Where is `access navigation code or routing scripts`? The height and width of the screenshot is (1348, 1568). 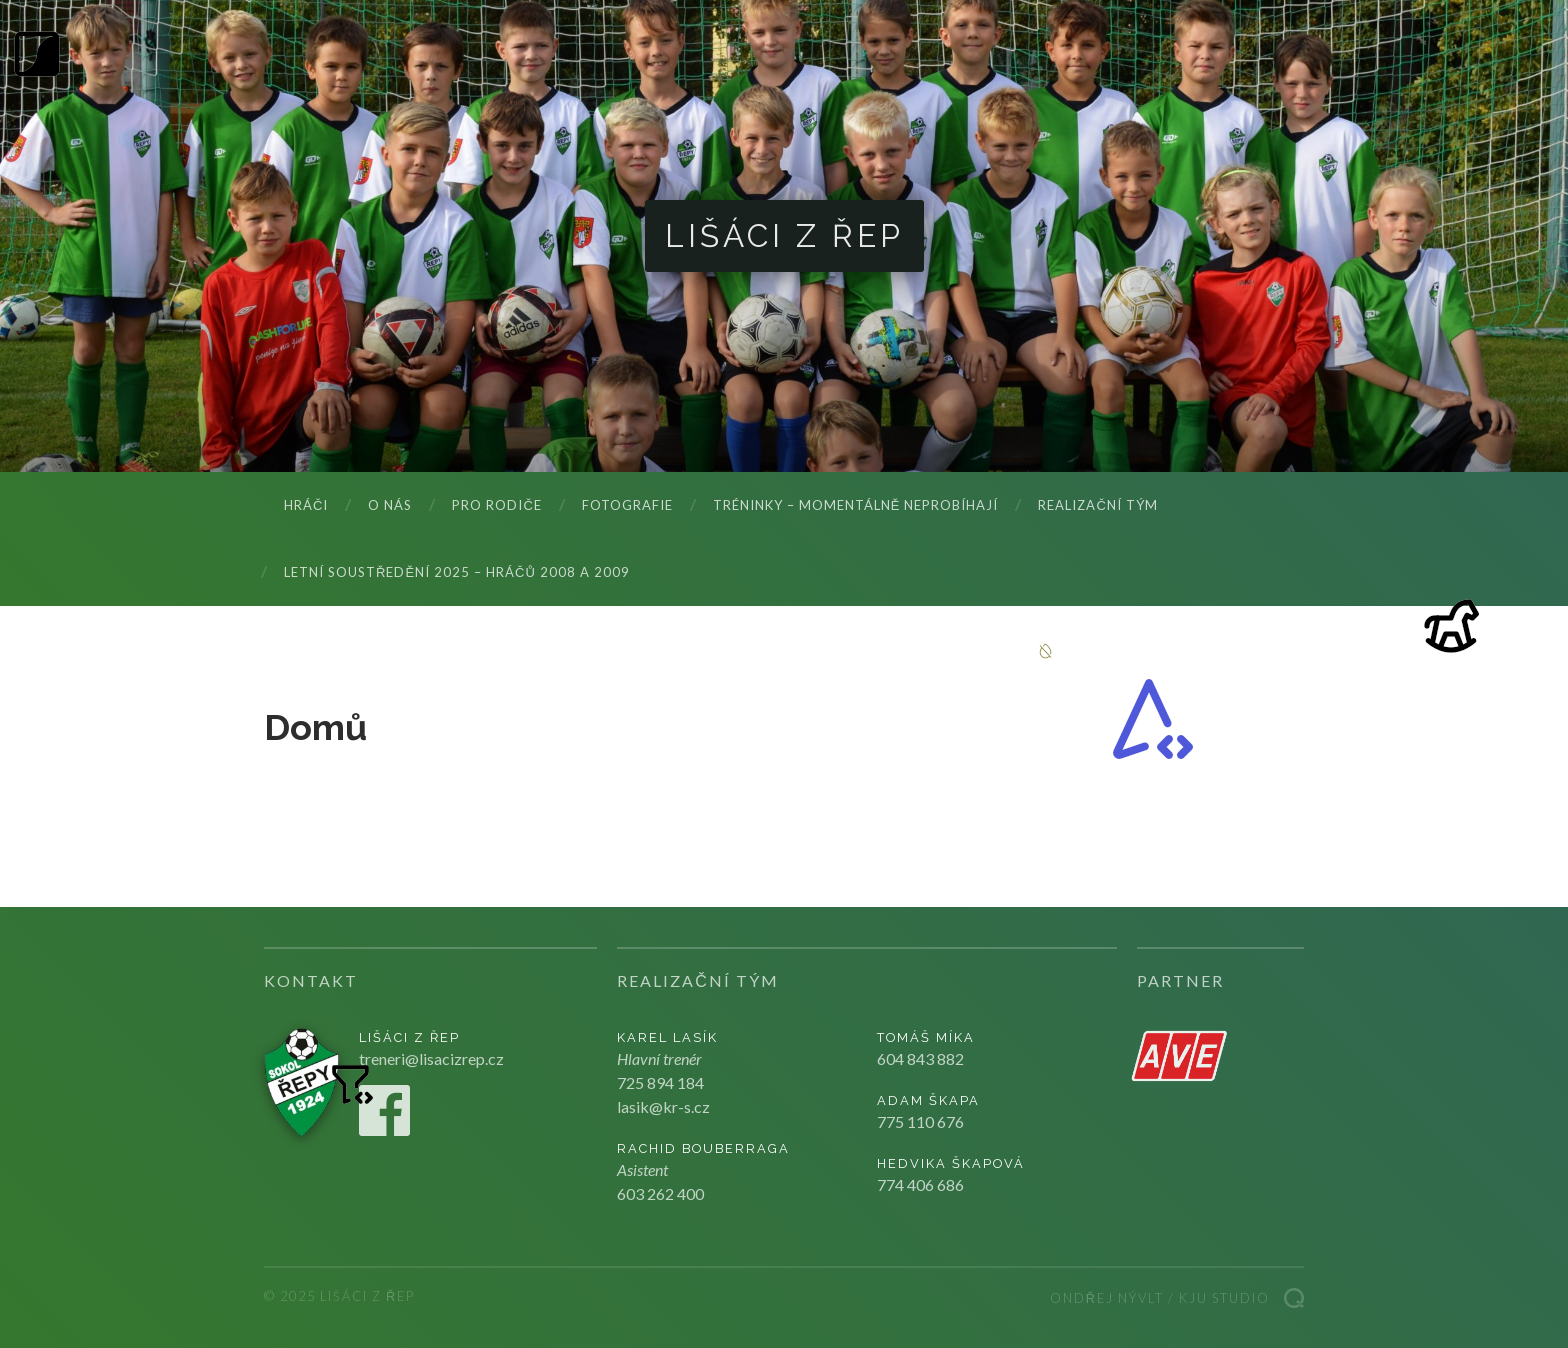 access navigation code or routing scripts is located at coordinates (1149, 719).